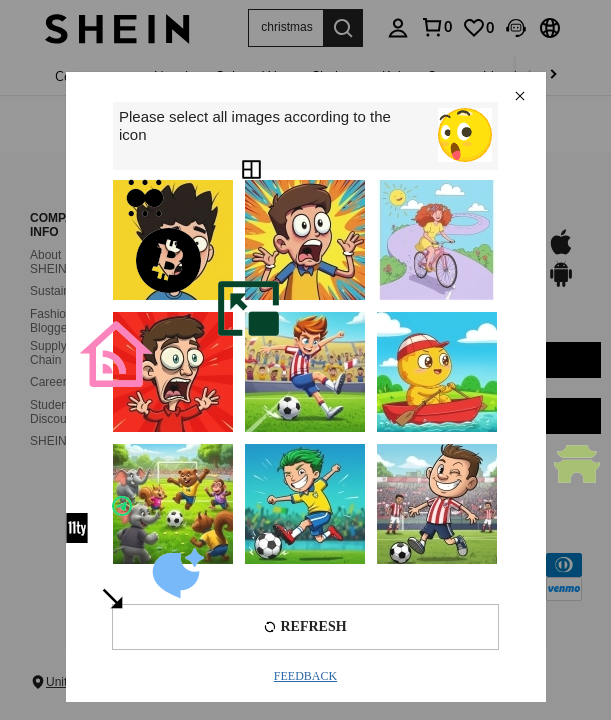 This screenshot has width=611, height=720. What do you see at coordinates (145, 198) in the screenshot?
I see `indicates hazy or foggy weather conditions` at bounding box center [145, 198].